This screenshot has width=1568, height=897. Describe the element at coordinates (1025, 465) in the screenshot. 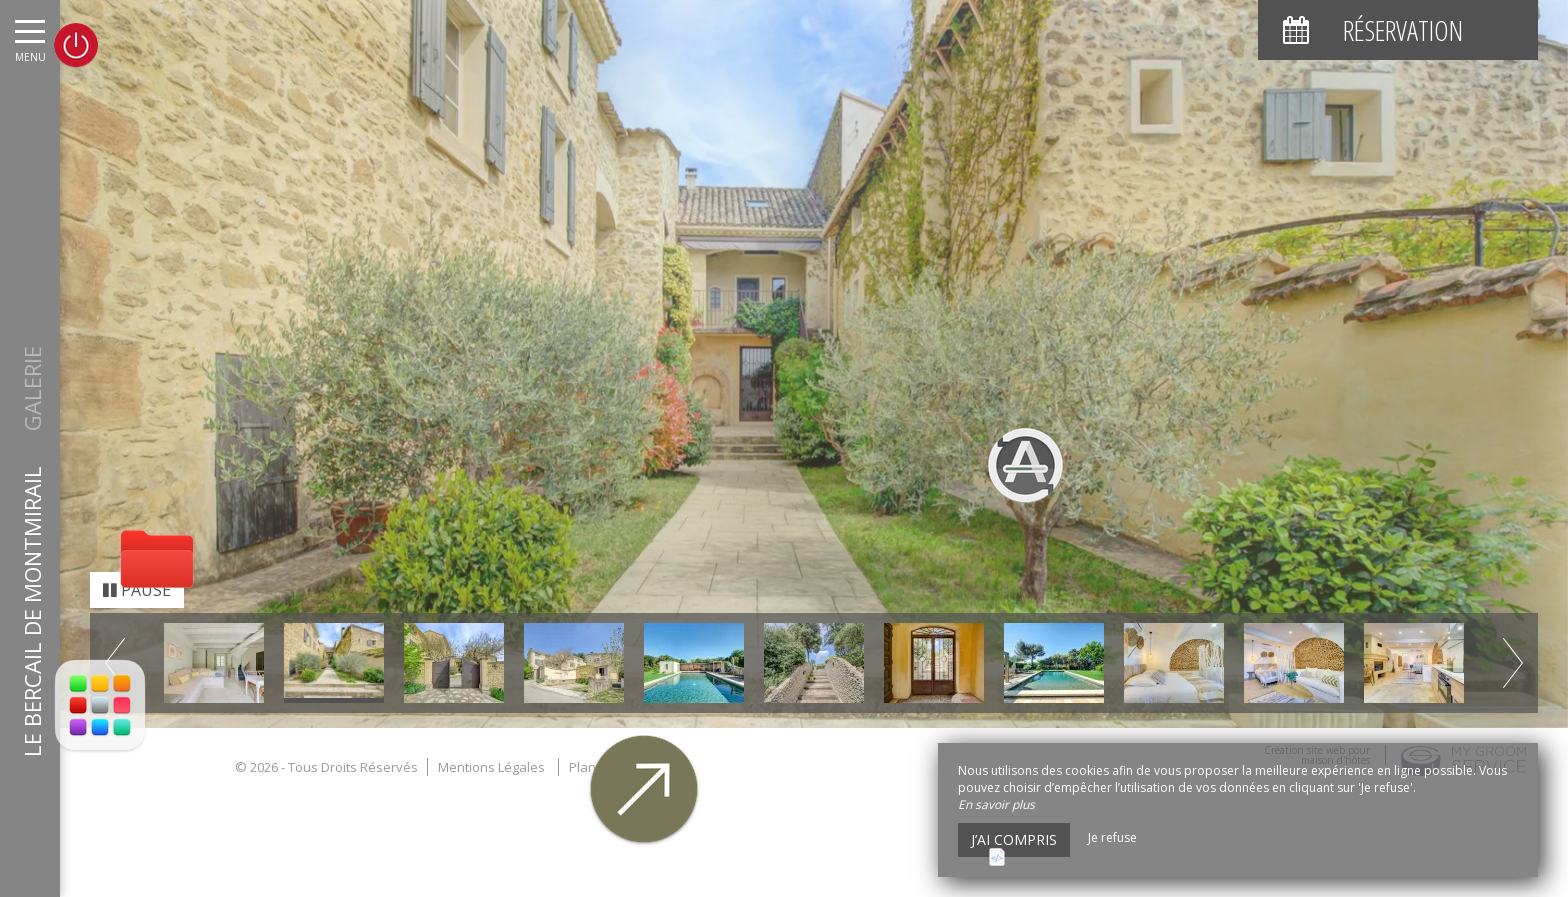

I see `open the software updater application` at that location.